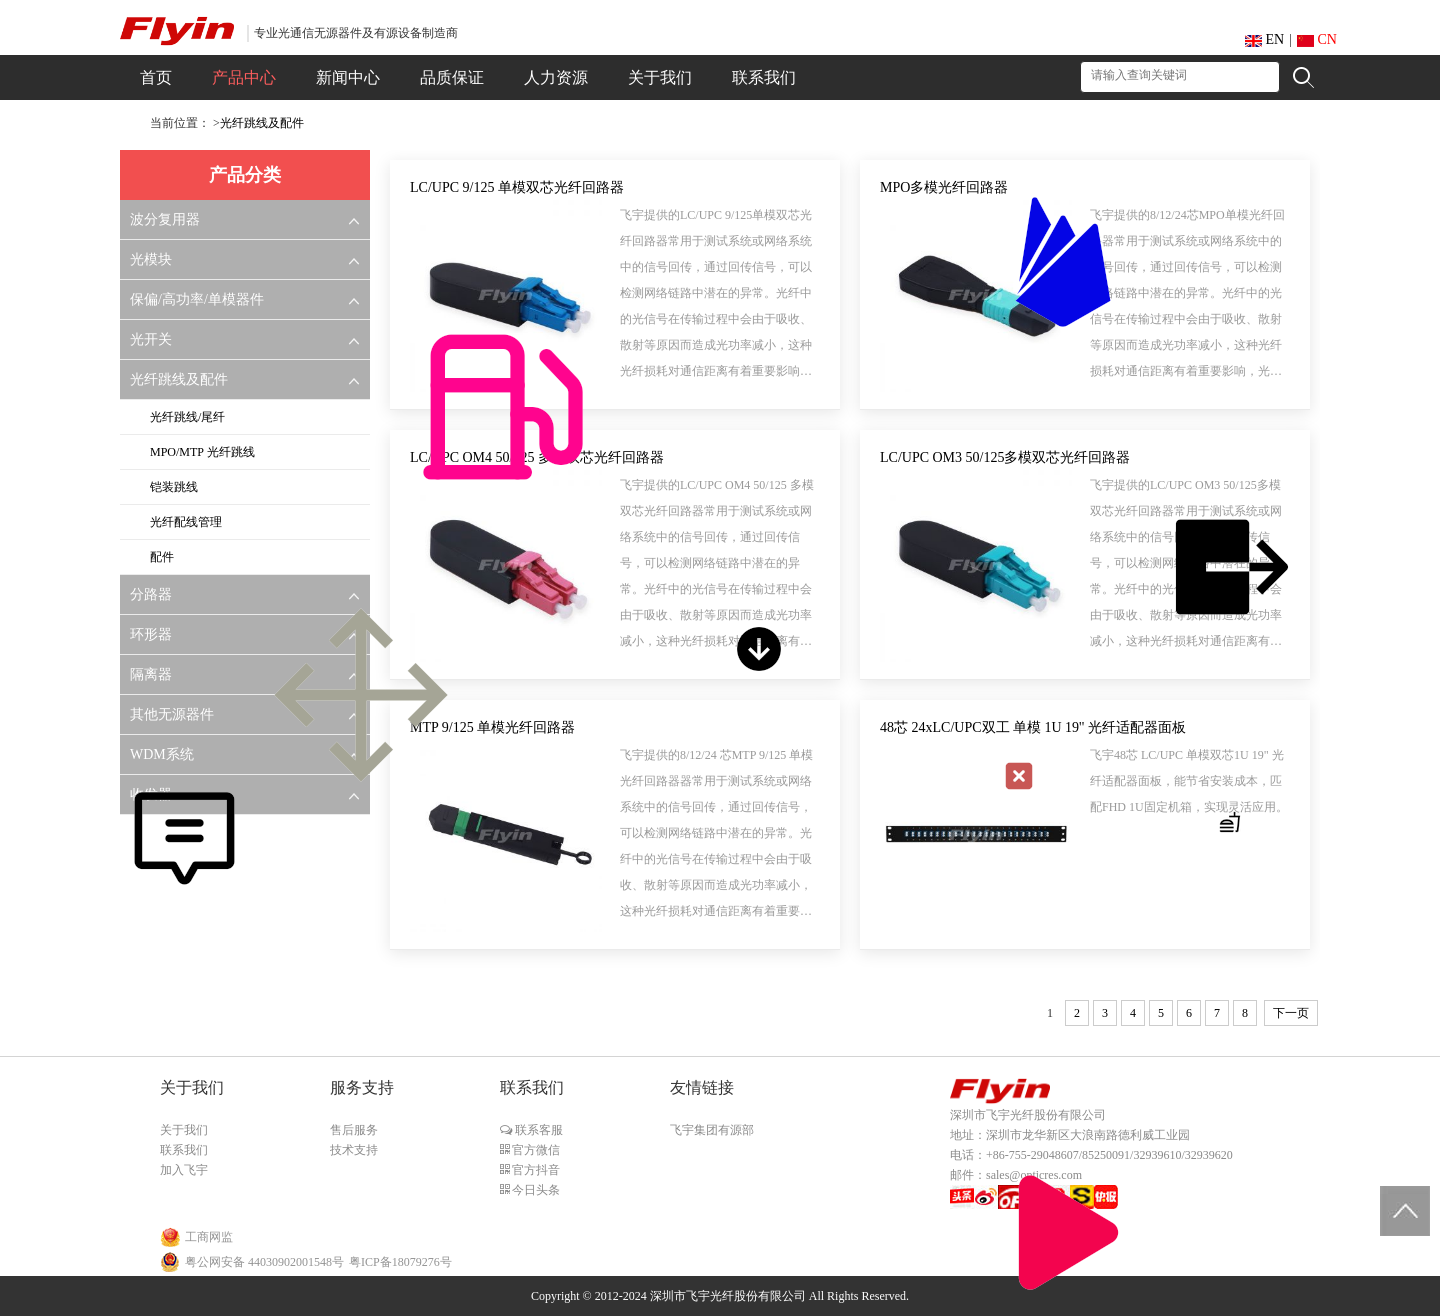  What do you see at coordinates (184, 834) in the screenshot?
I see `open chat or messaging` at bounding box center [184, 834].